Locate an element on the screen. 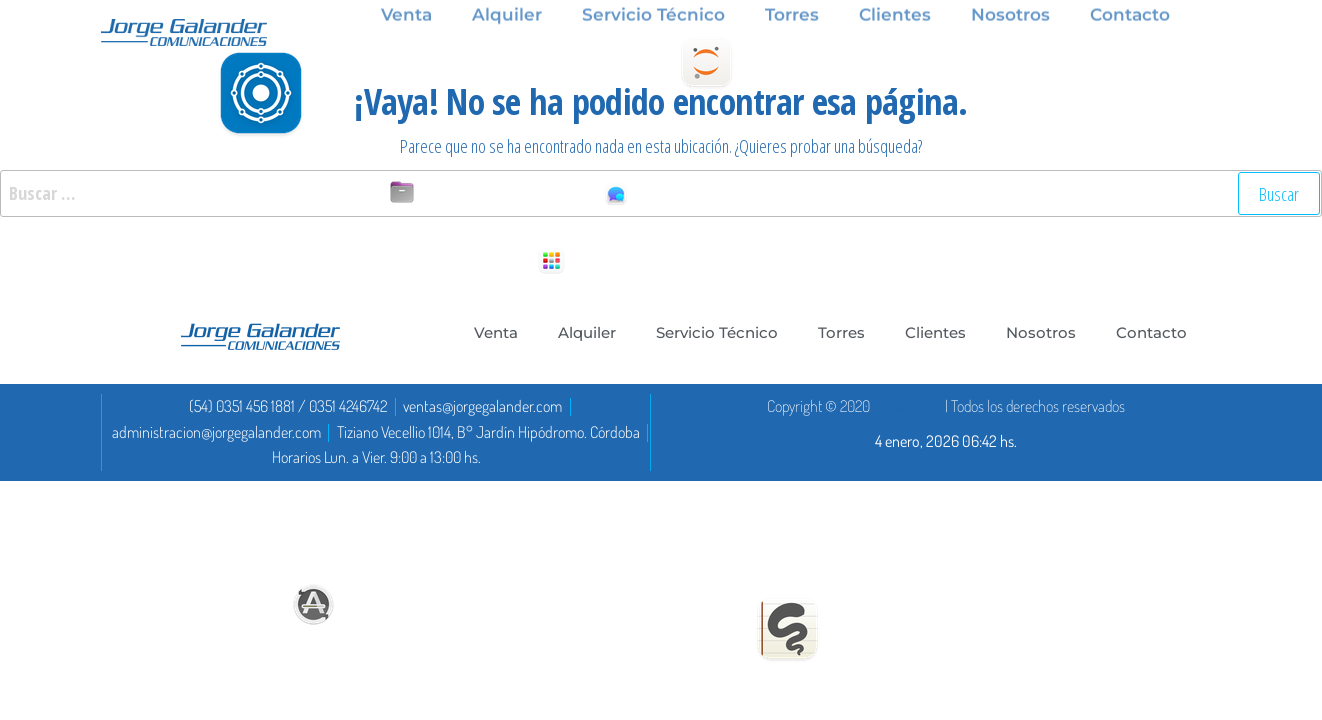 This screenshot has width=1322, height=720. open the Neon app is located at coordinates (261, 93).